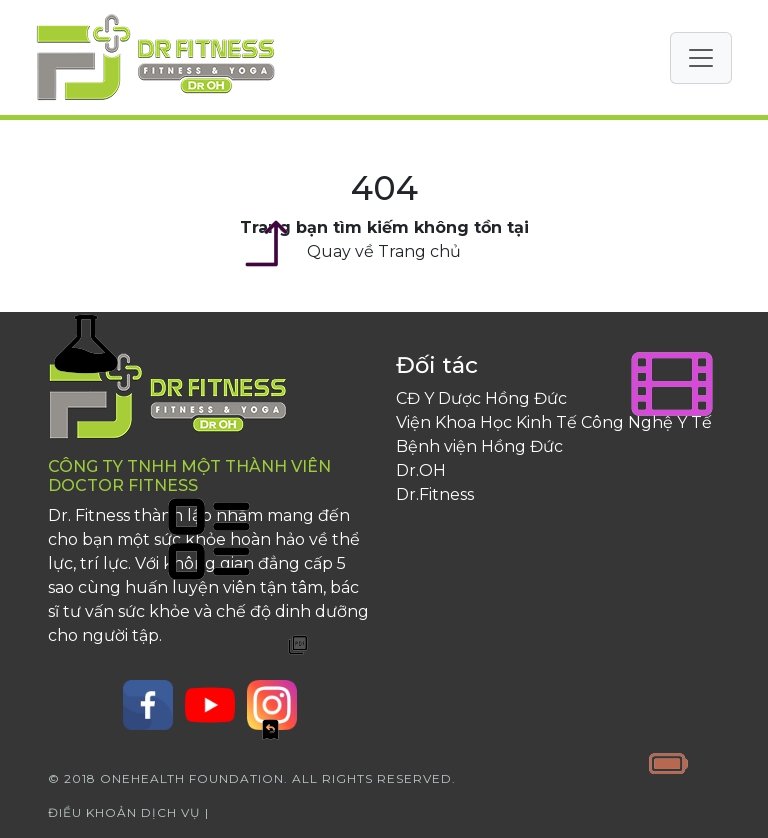  I want to click on access experimental or beta features, so click(86, 344).